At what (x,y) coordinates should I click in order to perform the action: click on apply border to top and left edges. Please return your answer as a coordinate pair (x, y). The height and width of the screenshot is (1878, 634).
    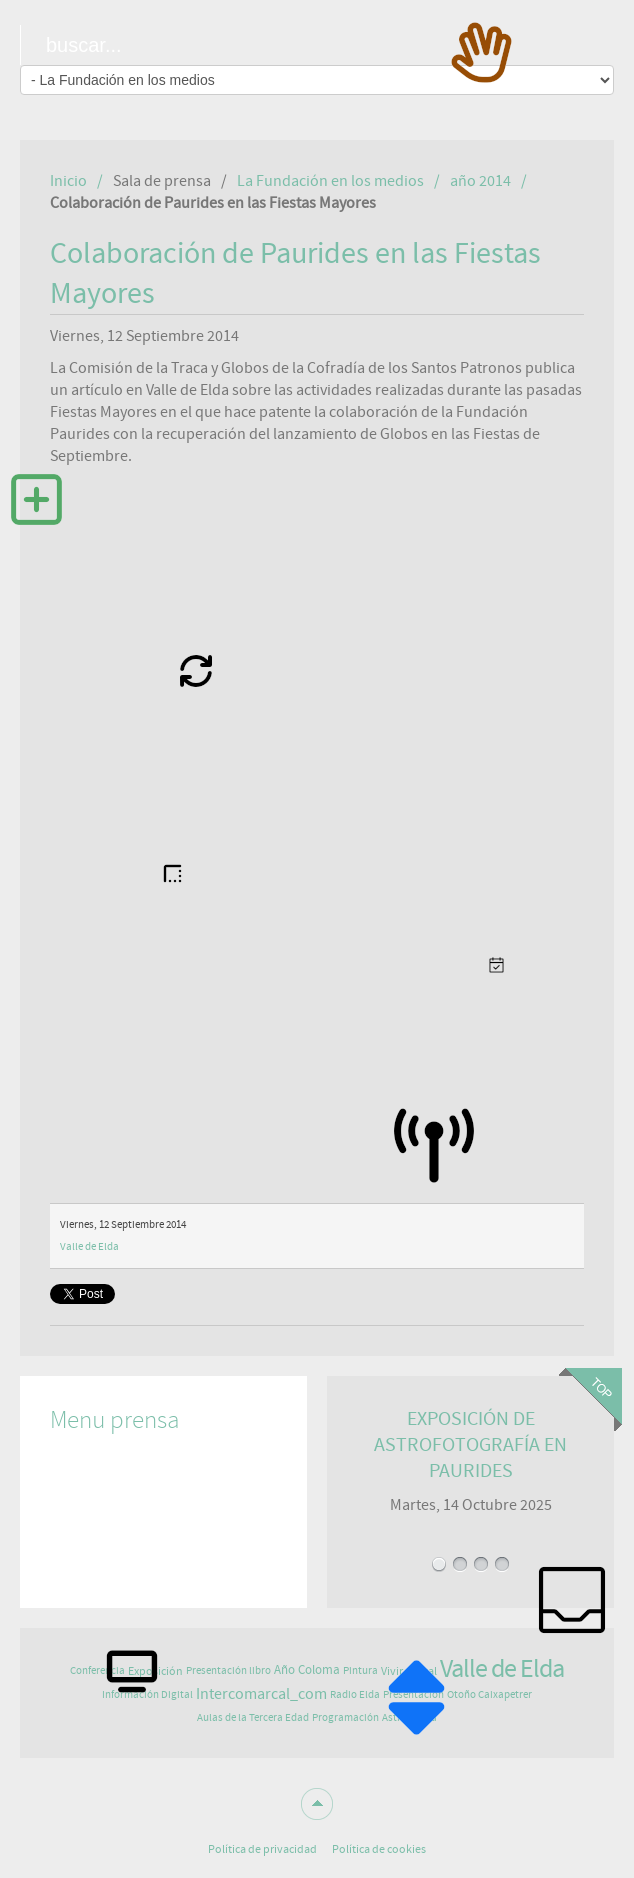
    Looking at the image, I should click on (172, 873).